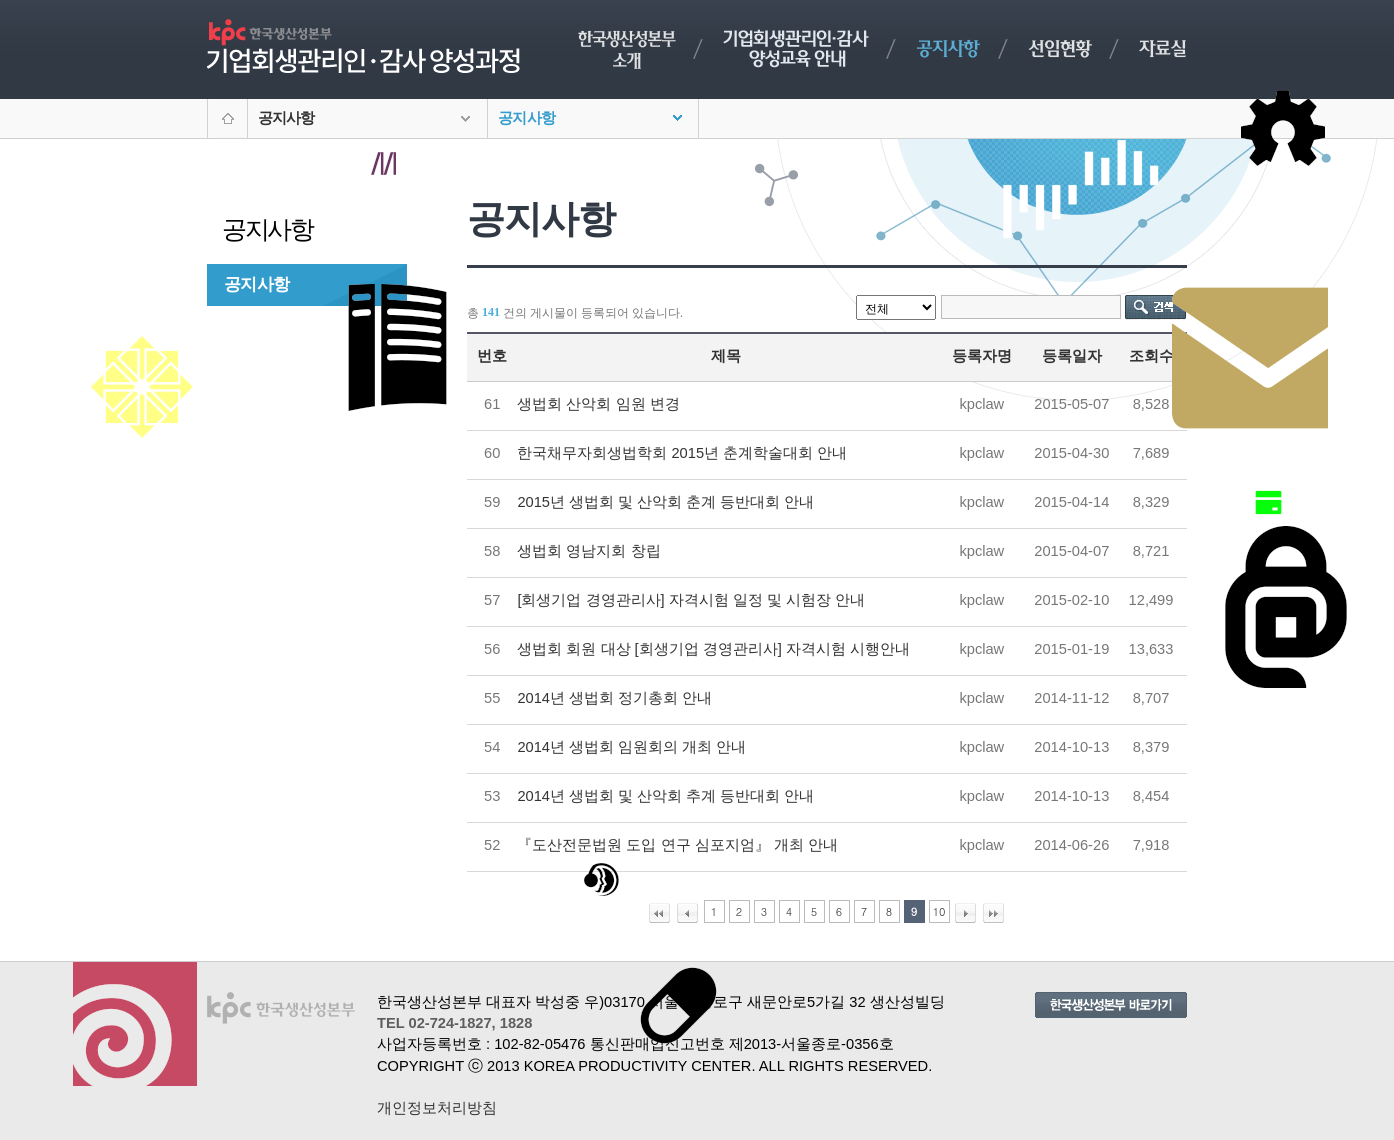 The image size is (1394, 1140). Describe the element at coordinates (397, 347) in the screenshot. I see `access Read the Docs documentation platform` at that location.